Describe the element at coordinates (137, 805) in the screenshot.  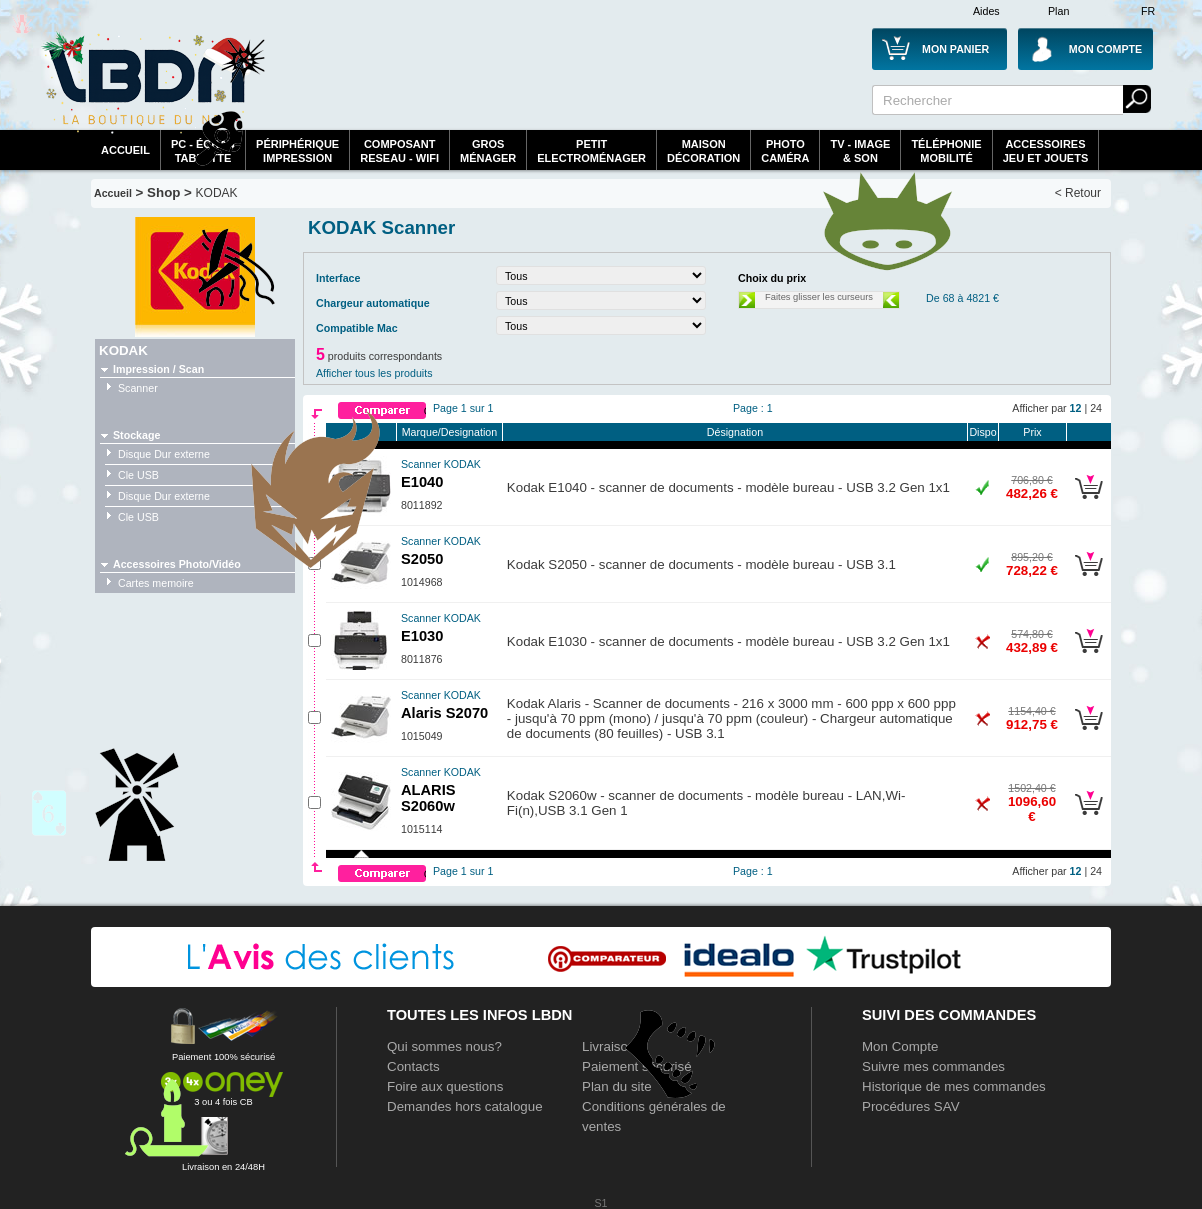
I see `indicates wind energy or renewable power source` at that location.